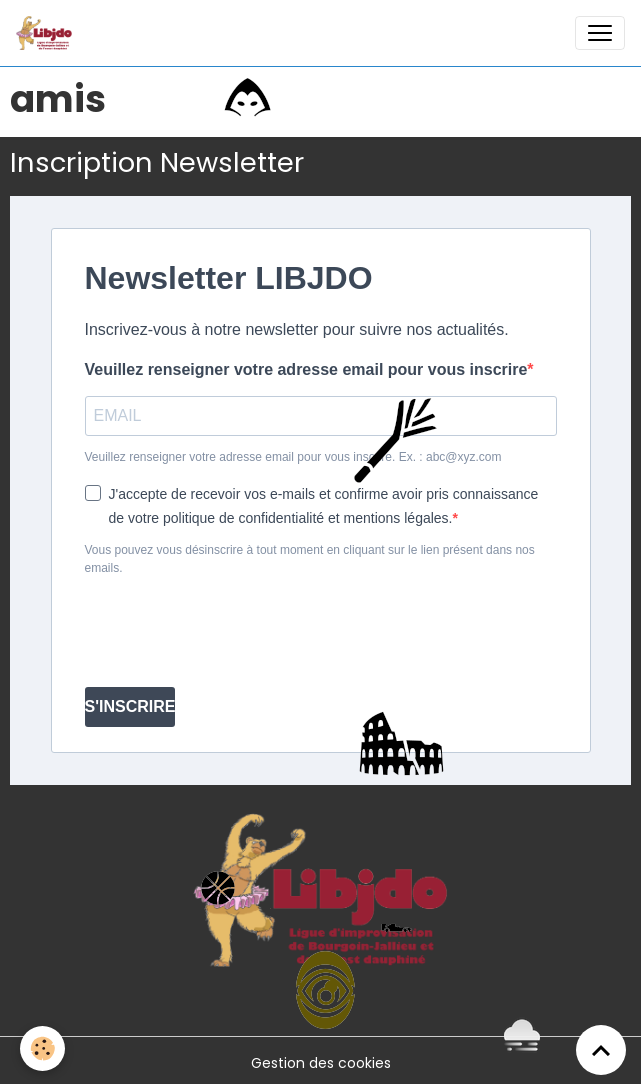  I want to click on view historical landmarks or monuments, so click(401, 743).